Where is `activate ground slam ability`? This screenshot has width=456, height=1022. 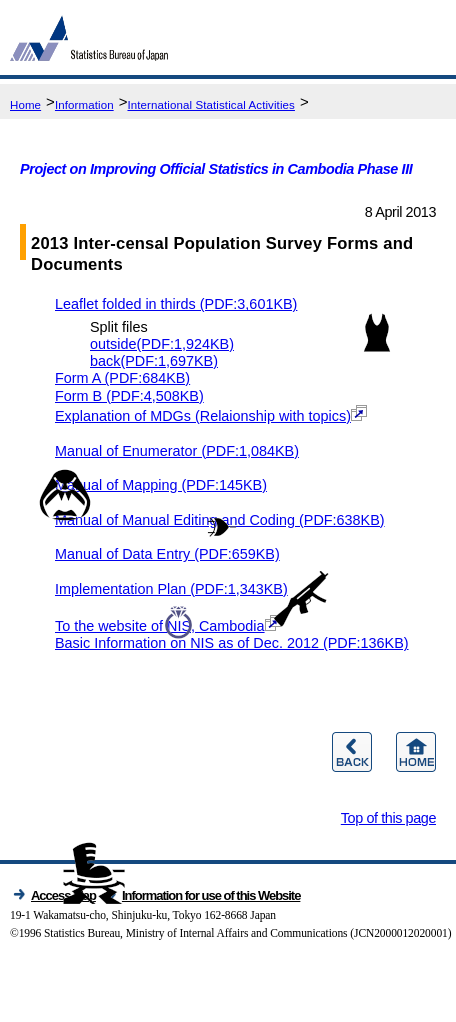
activate ground slam ability is located at coordinates (94, 873).